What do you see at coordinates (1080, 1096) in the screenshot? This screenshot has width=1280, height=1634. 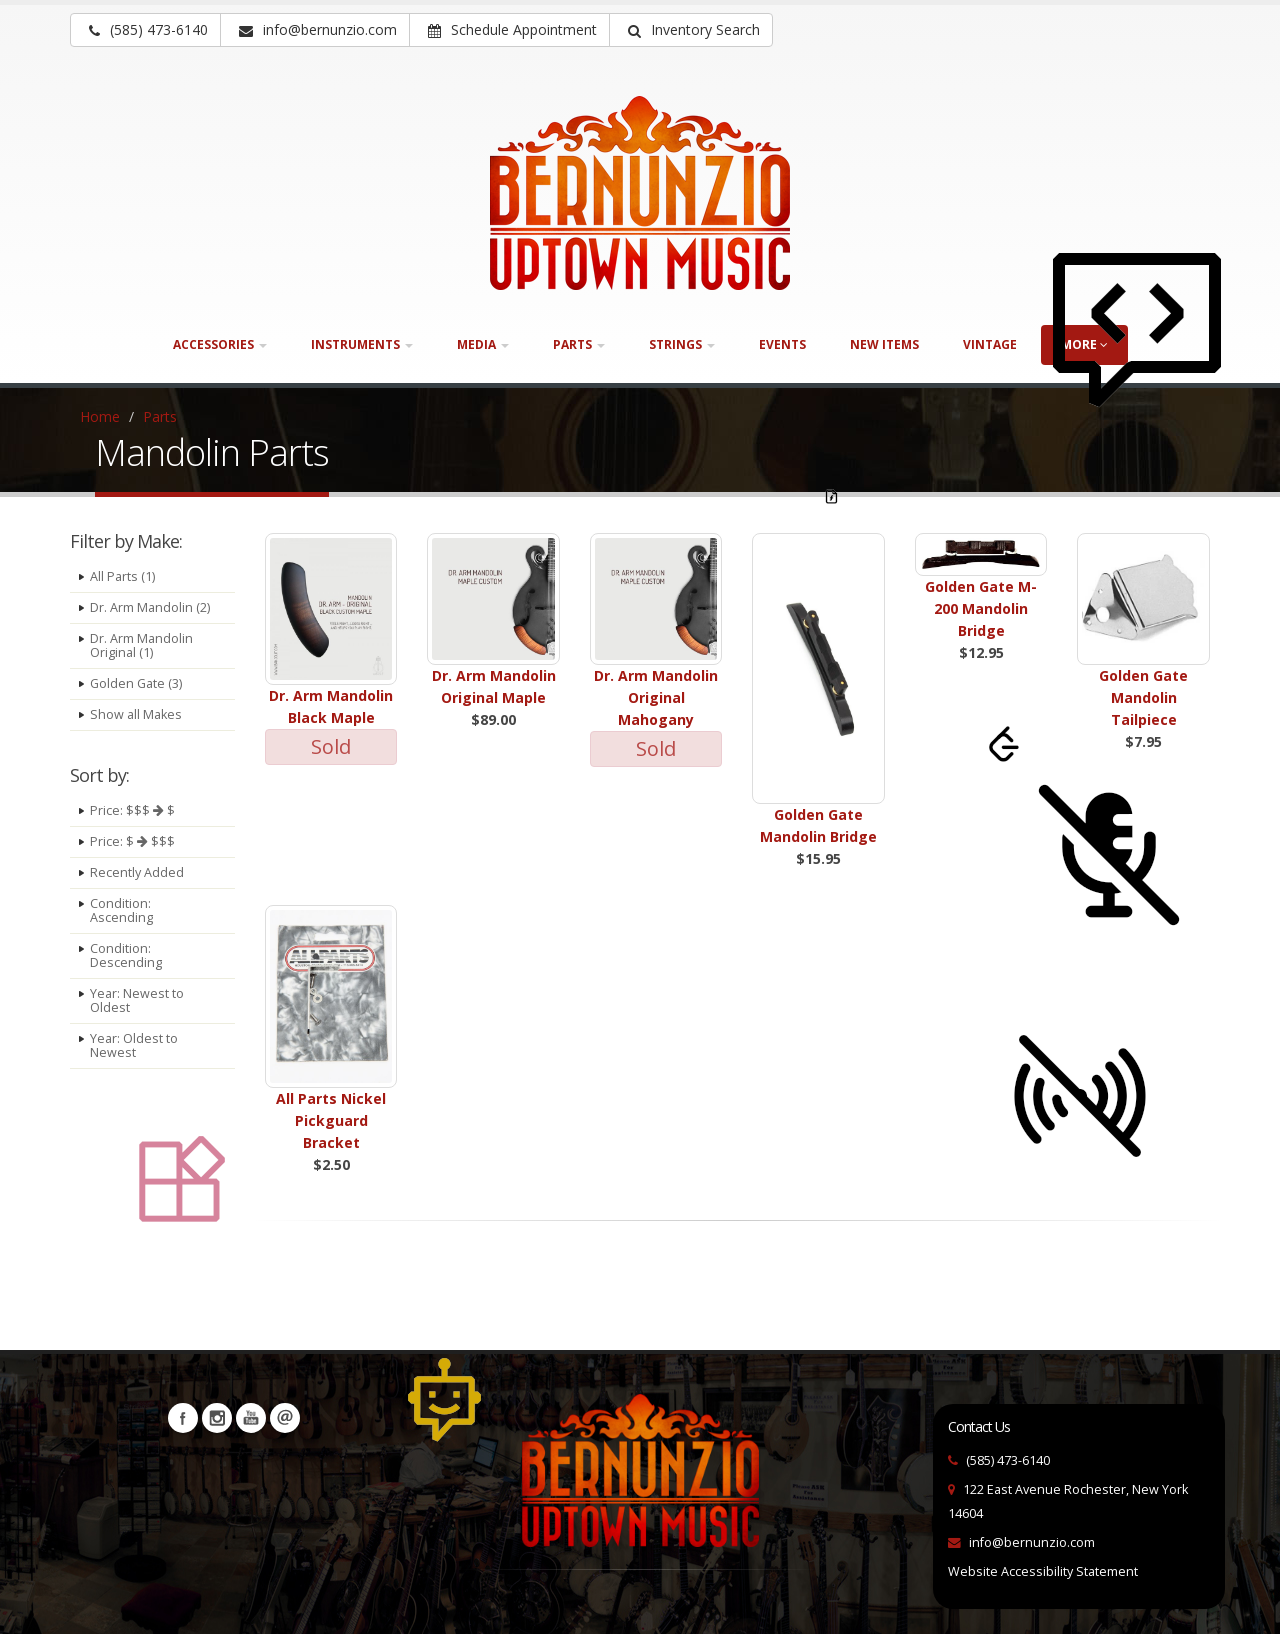 I see `no signal or connection unavailable` at bounding box center [1080, 1096].